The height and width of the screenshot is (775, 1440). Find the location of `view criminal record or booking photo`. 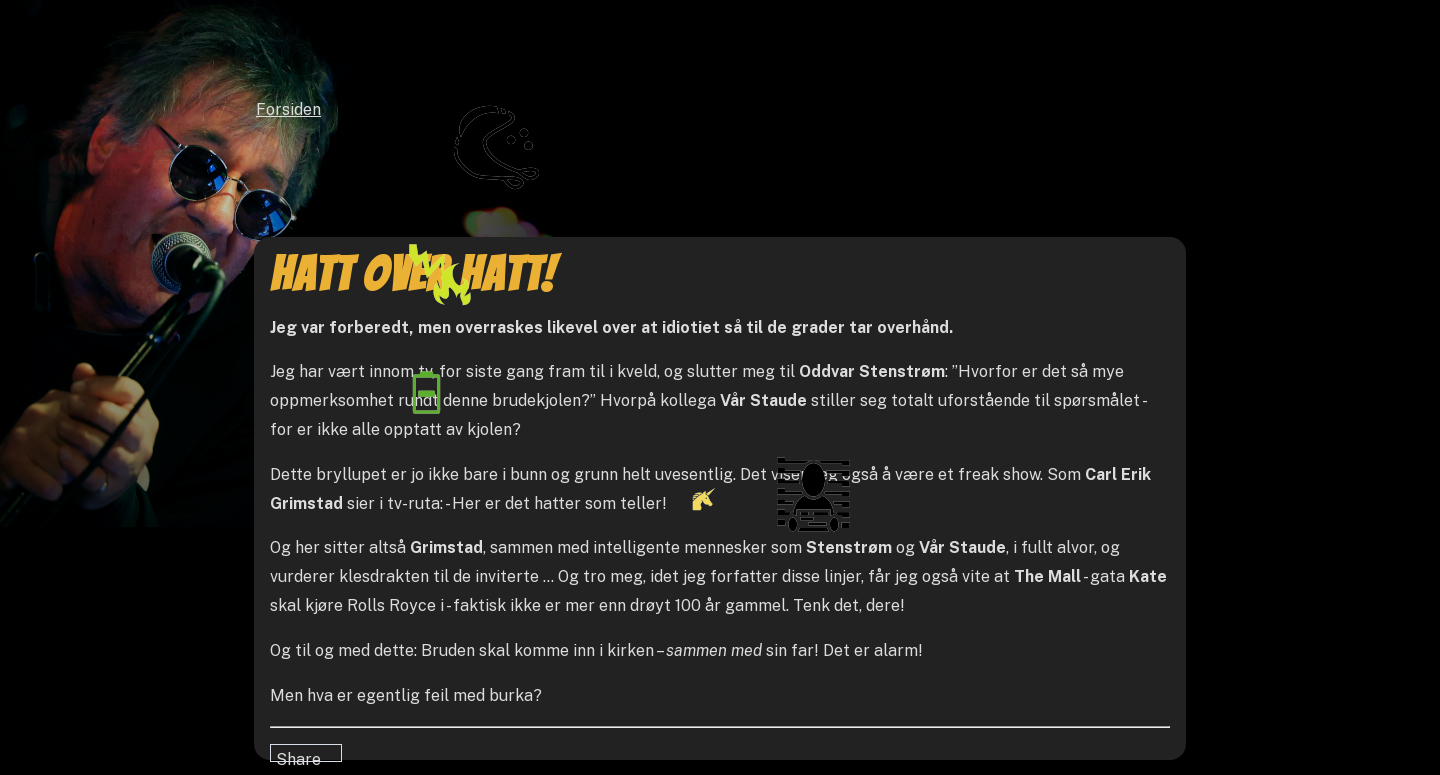

view criminal record or booking photo is located at coordinates (813, 494).